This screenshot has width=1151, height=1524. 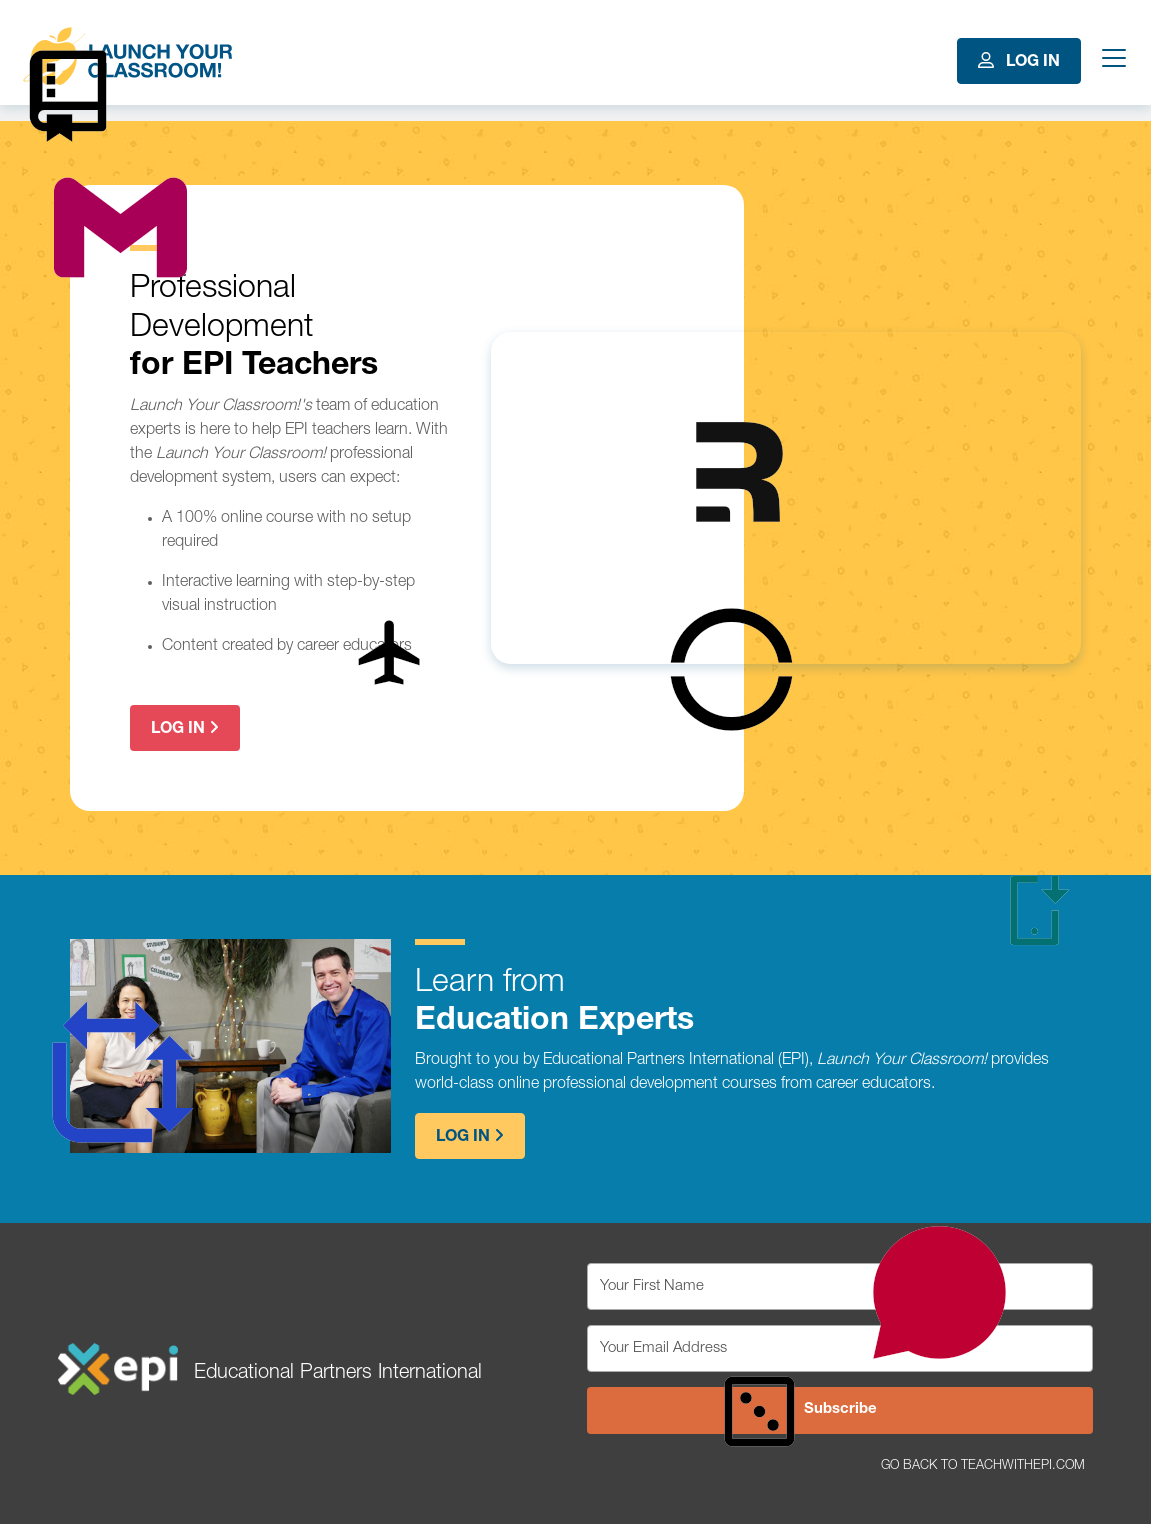 What do you see at coordinates (731, 669) in the screenshot?
I see `indicates content is loading` at bounding box center [731, 669].